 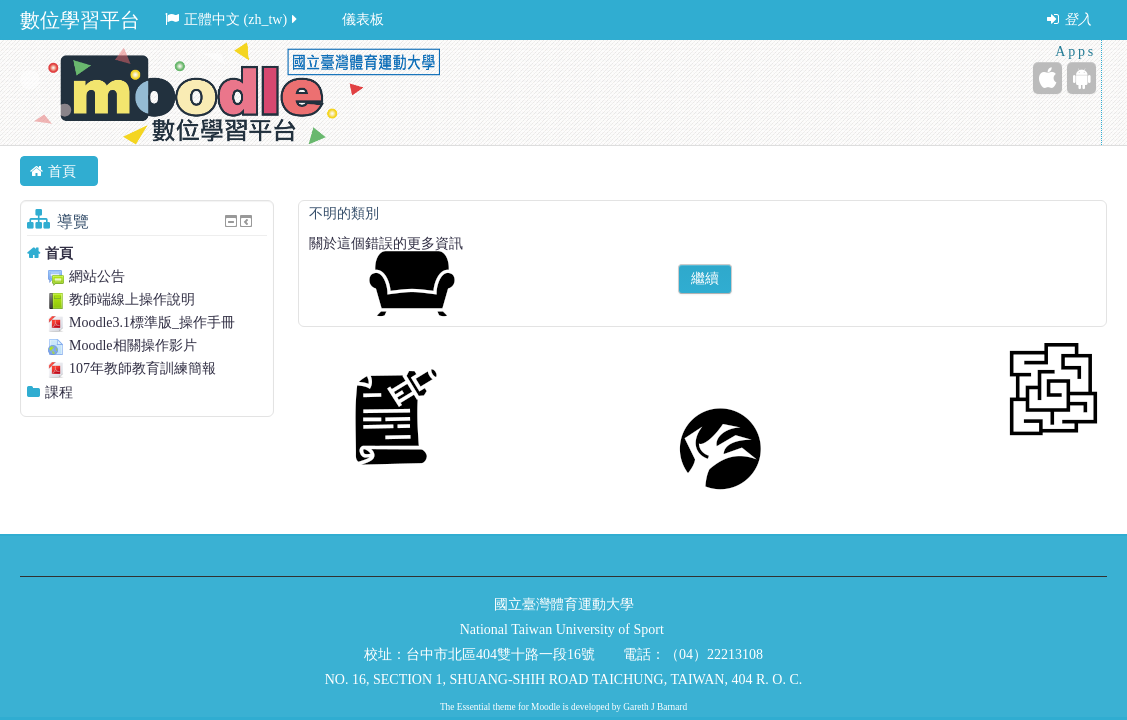 What do you see at coordinates (720, 448) in the screenshot?
I see `werewolf or lycanthropy status effect indicator` at bounding box center [720, 448].